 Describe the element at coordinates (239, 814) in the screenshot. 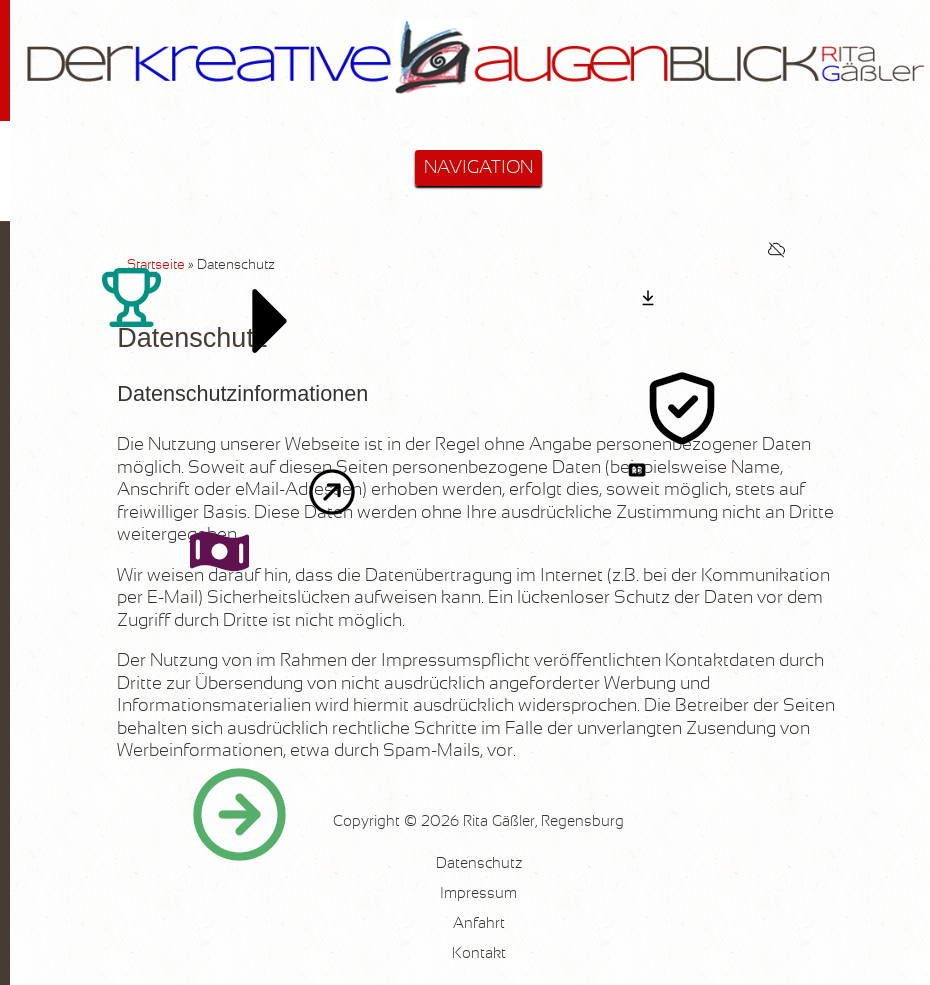

I see `proceed to the next step` at that location.